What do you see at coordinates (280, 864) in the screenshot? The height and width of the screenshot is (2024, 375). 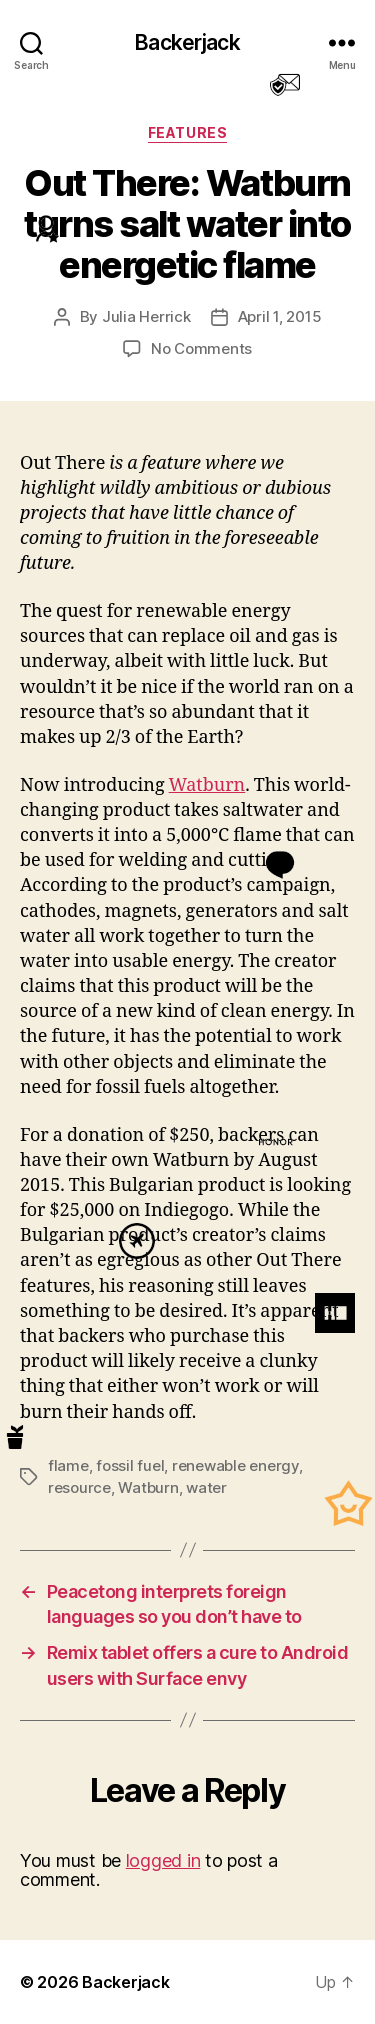 I see `open chat or messaging` at bounding box center [280, 864].